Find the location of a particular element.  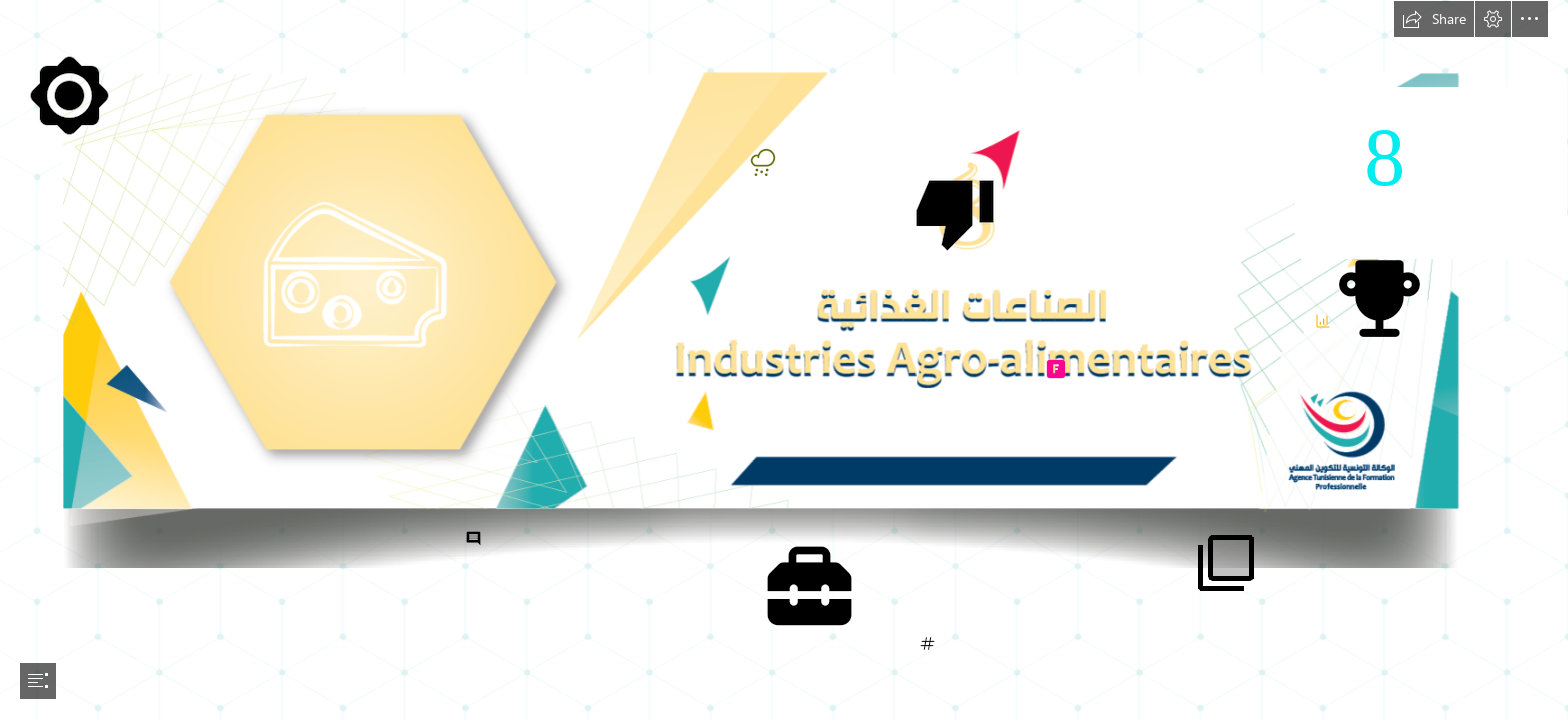

indicates snowy weather conditions is located at coordinates (763, 162).